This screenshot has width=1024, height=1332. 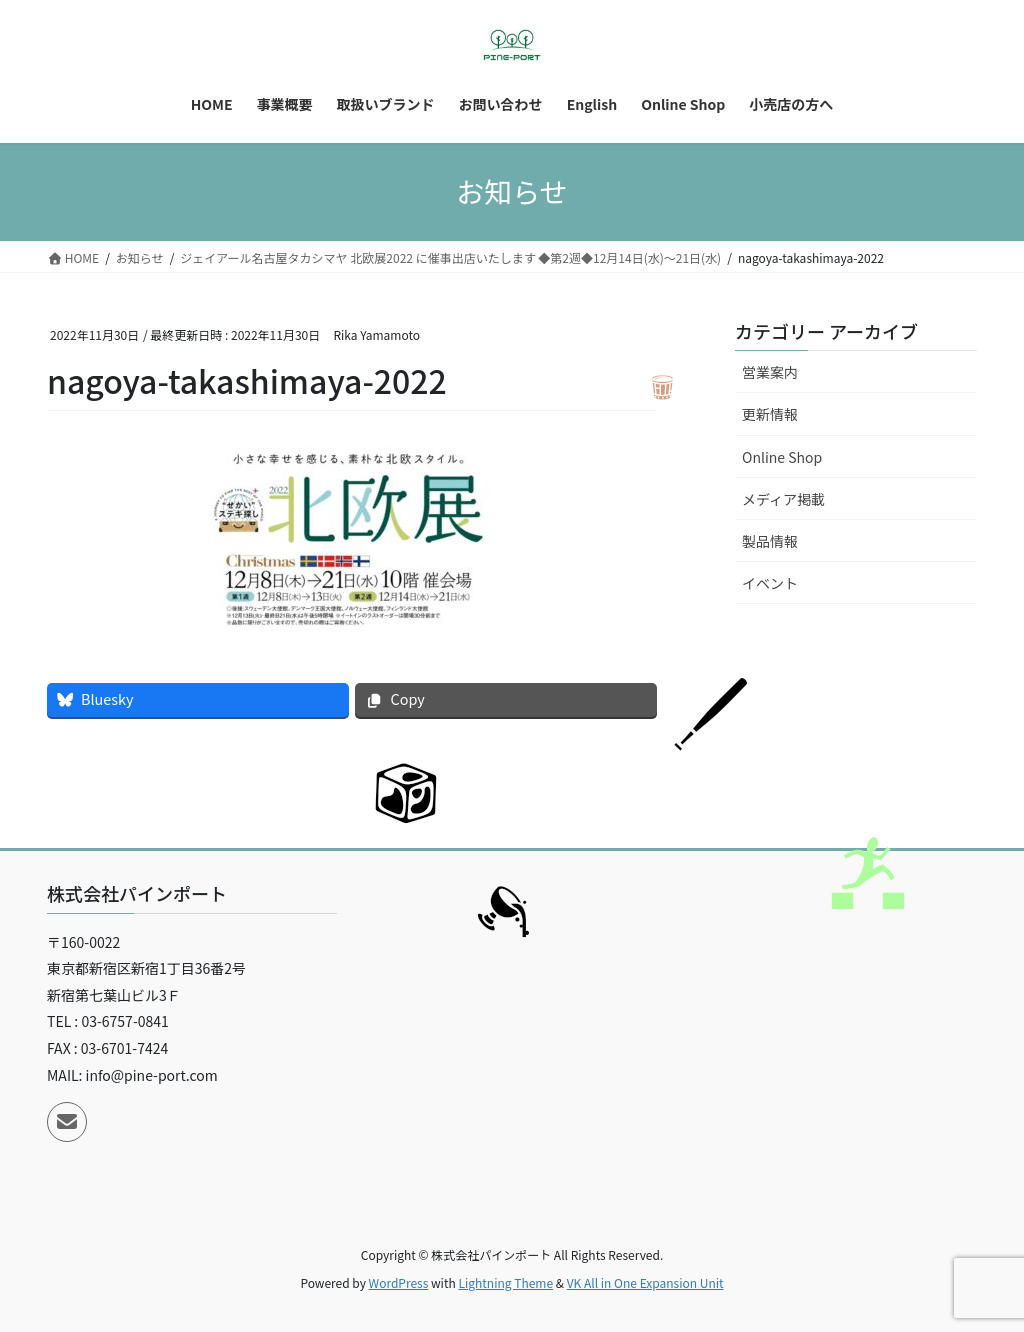 What do you see at coordinates (710, 715) in the screenshot?
I see `access baseball or batting-related content` at bounding box center [710, 715].